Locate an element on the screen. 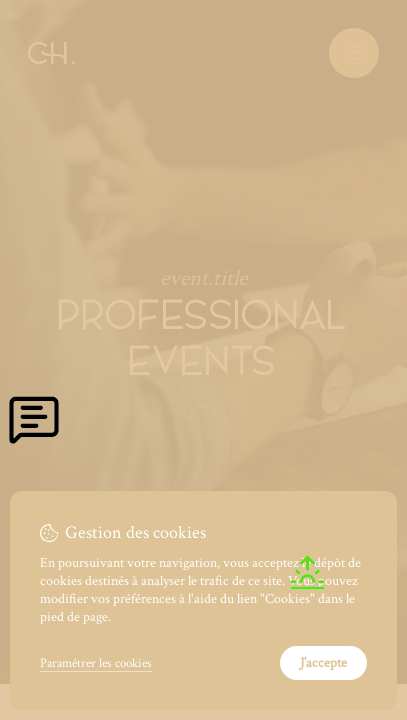 The width and height of the screenshot is (407, 720). open a chat or messaging feature is located at coordinates (34, 419).